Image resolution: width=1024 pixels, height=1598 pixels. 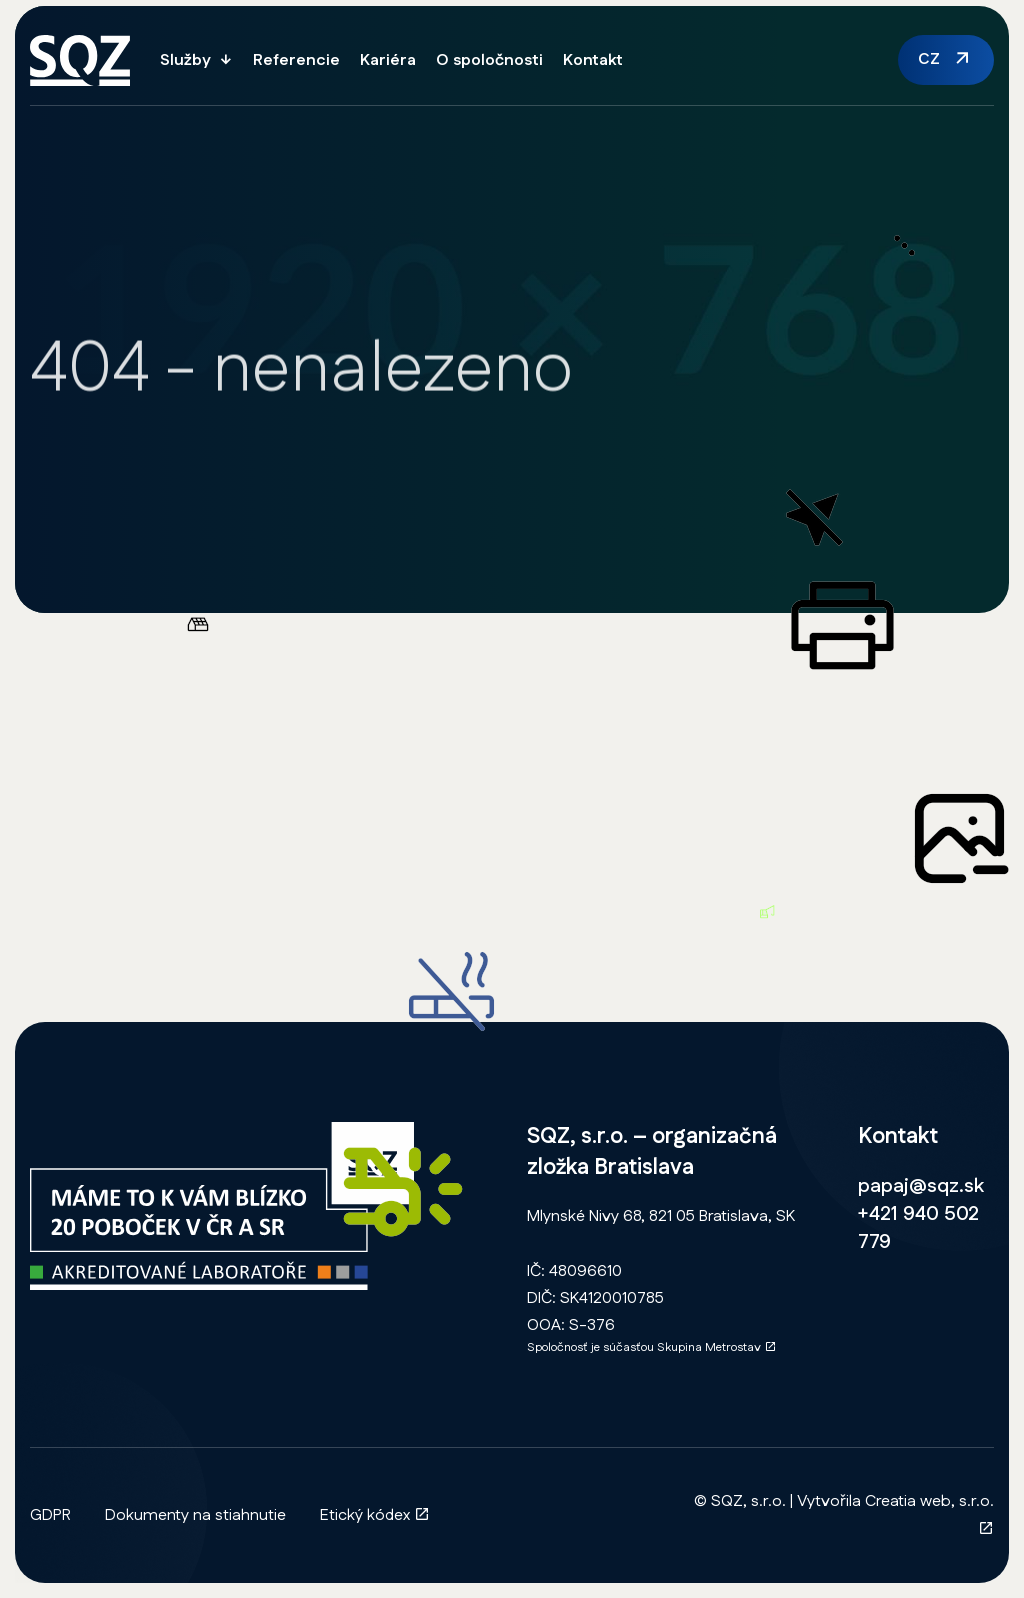 I want to click on more options menu, so click(x=904, y=245).